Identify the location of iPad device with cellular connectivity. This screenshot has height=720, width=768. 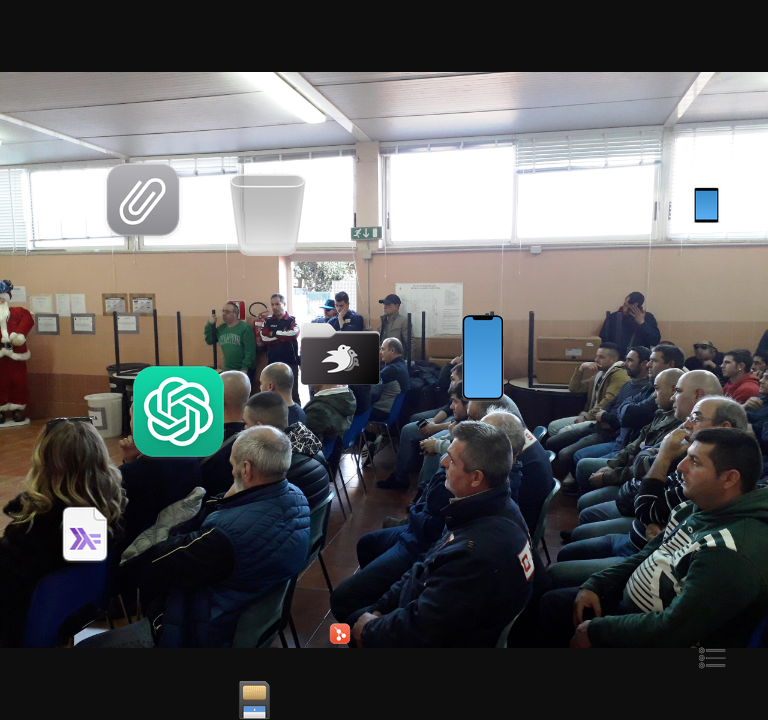
(706, 205).